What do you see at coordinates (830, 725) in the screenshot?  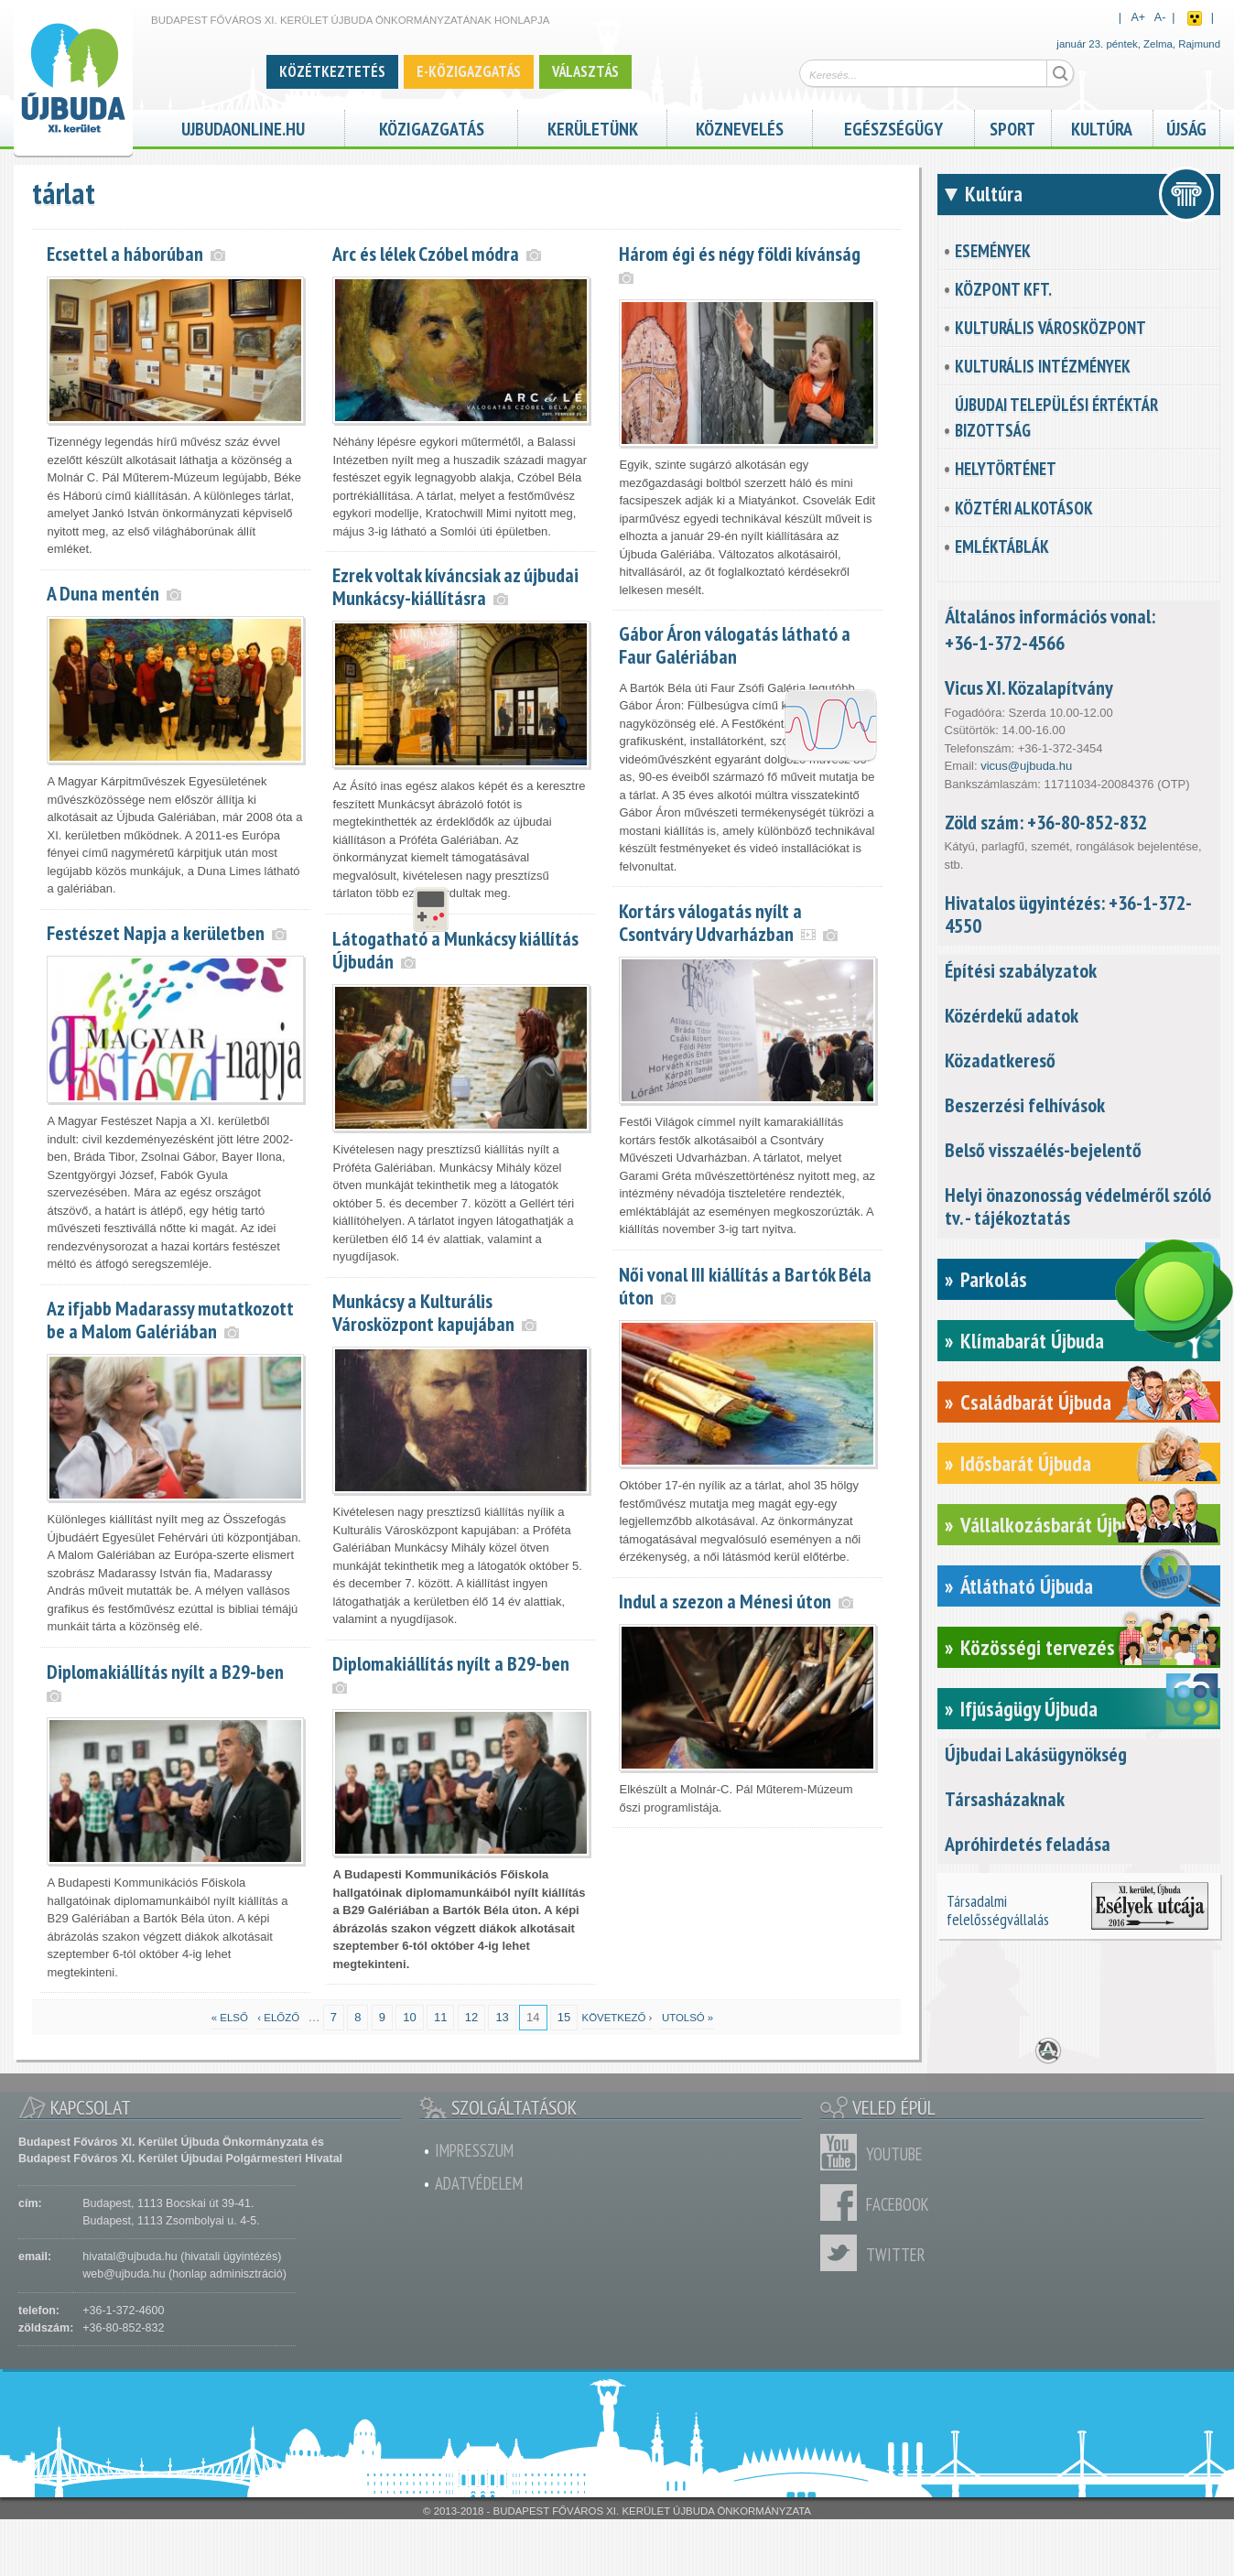 I see `open power statistics application` at bounding box center [830, 725].